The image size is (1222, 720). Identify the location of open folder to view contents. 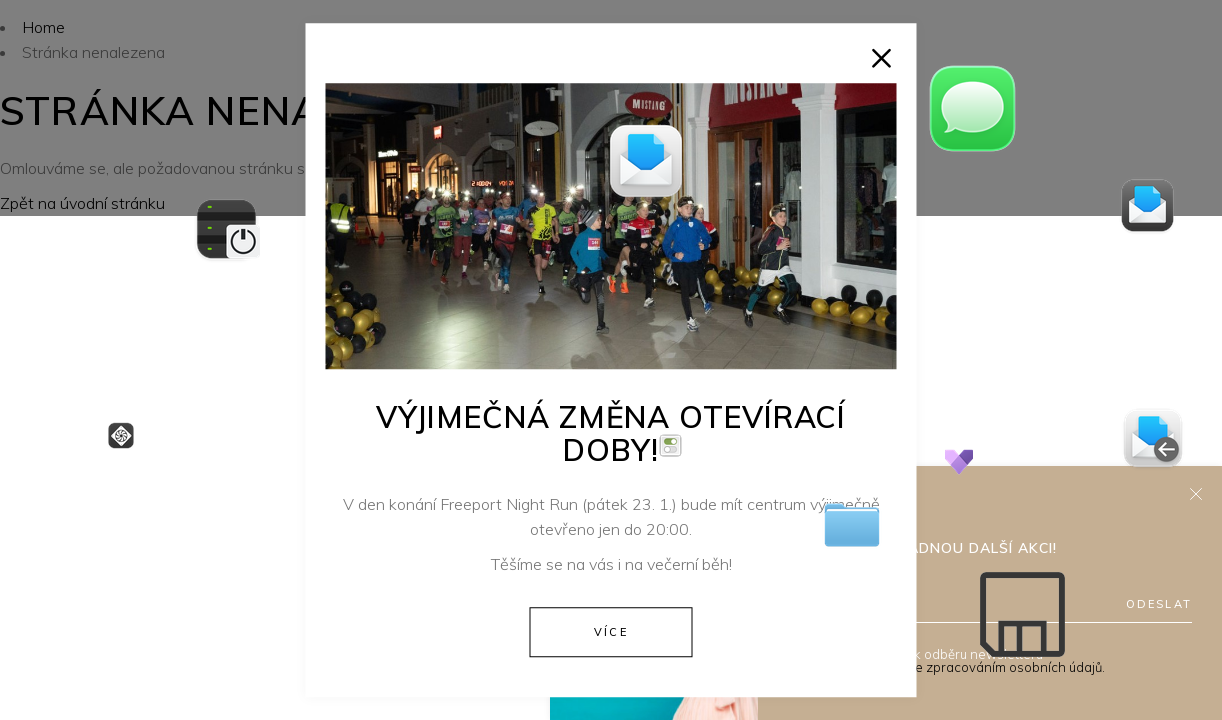
(852, 525).